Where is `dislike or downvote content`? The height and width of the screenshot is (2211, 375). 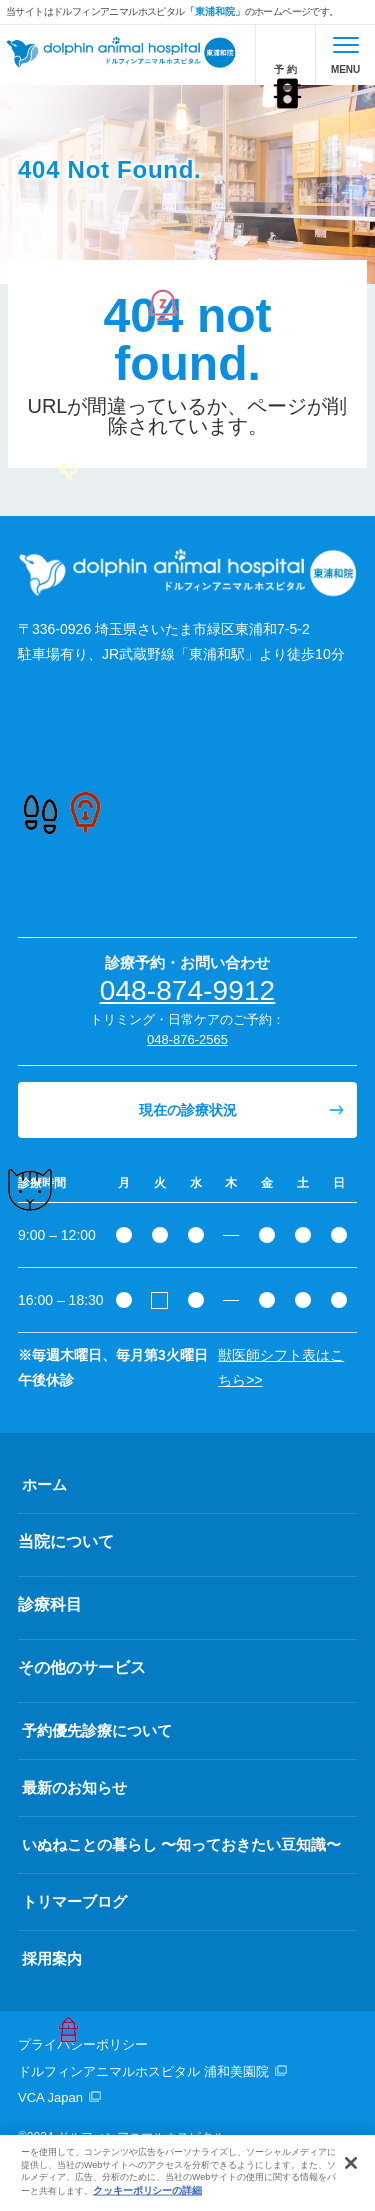
dislike or downvote content is located at coordinates (68, 471).